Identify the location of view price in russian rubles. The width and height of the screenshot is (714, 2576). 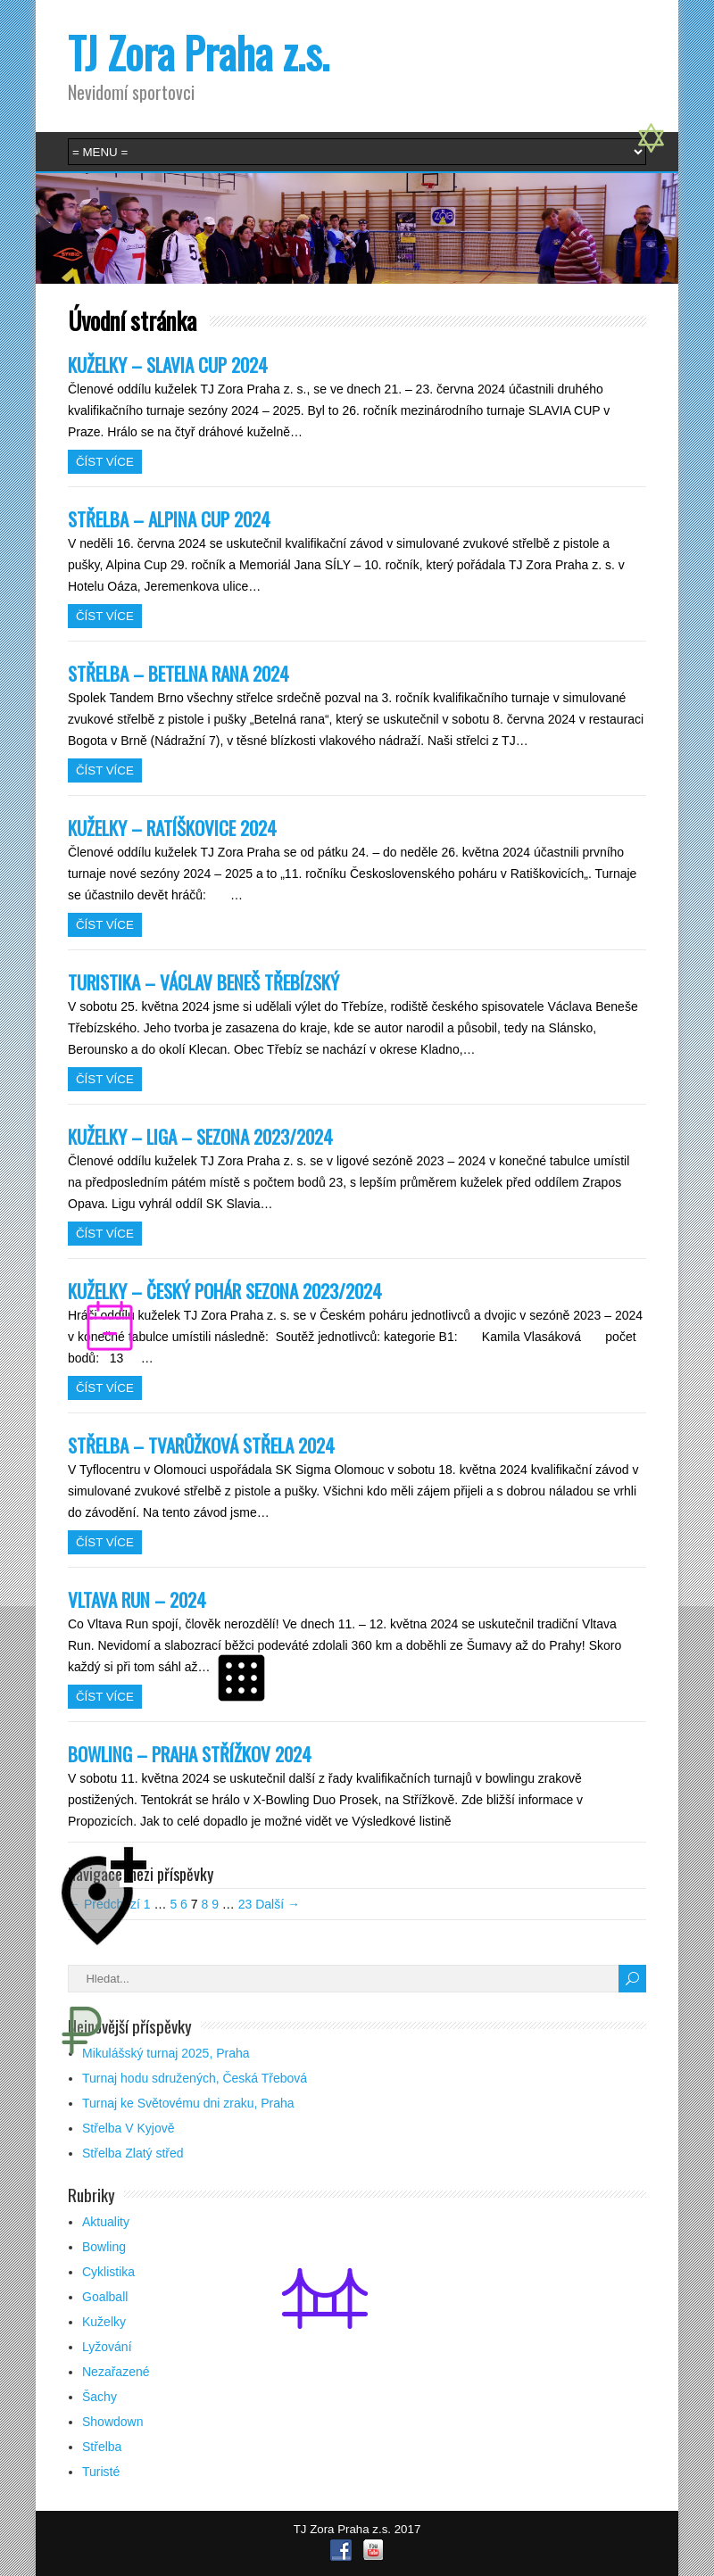
(81, 2030).